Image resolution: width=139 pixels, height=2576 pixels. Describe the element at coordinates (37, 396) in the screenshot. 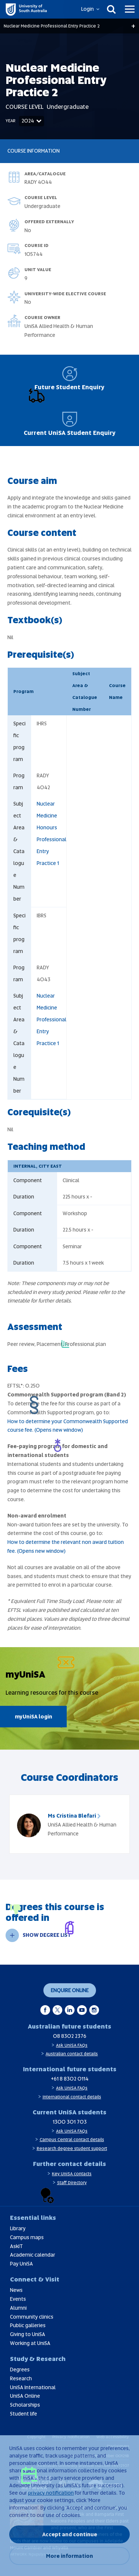

I see `select electric vehicle delivery option` at that location.